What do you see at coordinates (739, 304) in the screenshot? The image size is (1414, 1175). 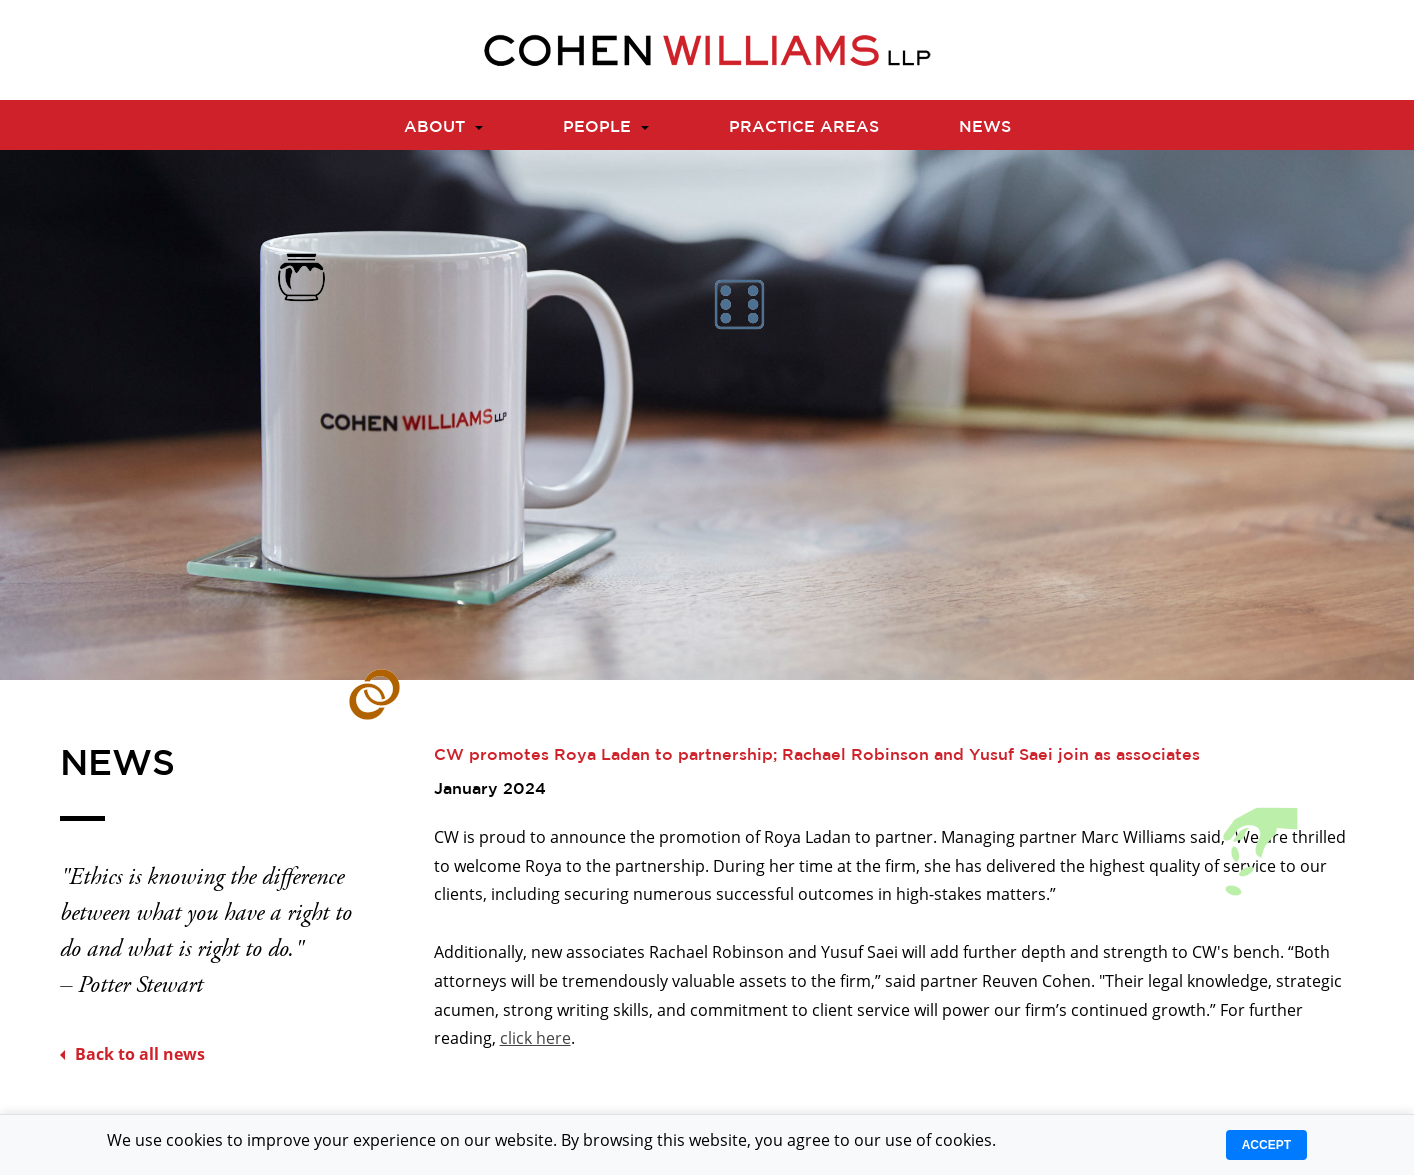 I see `indicates a dice roll result of six` at bounding box center [739, 304].